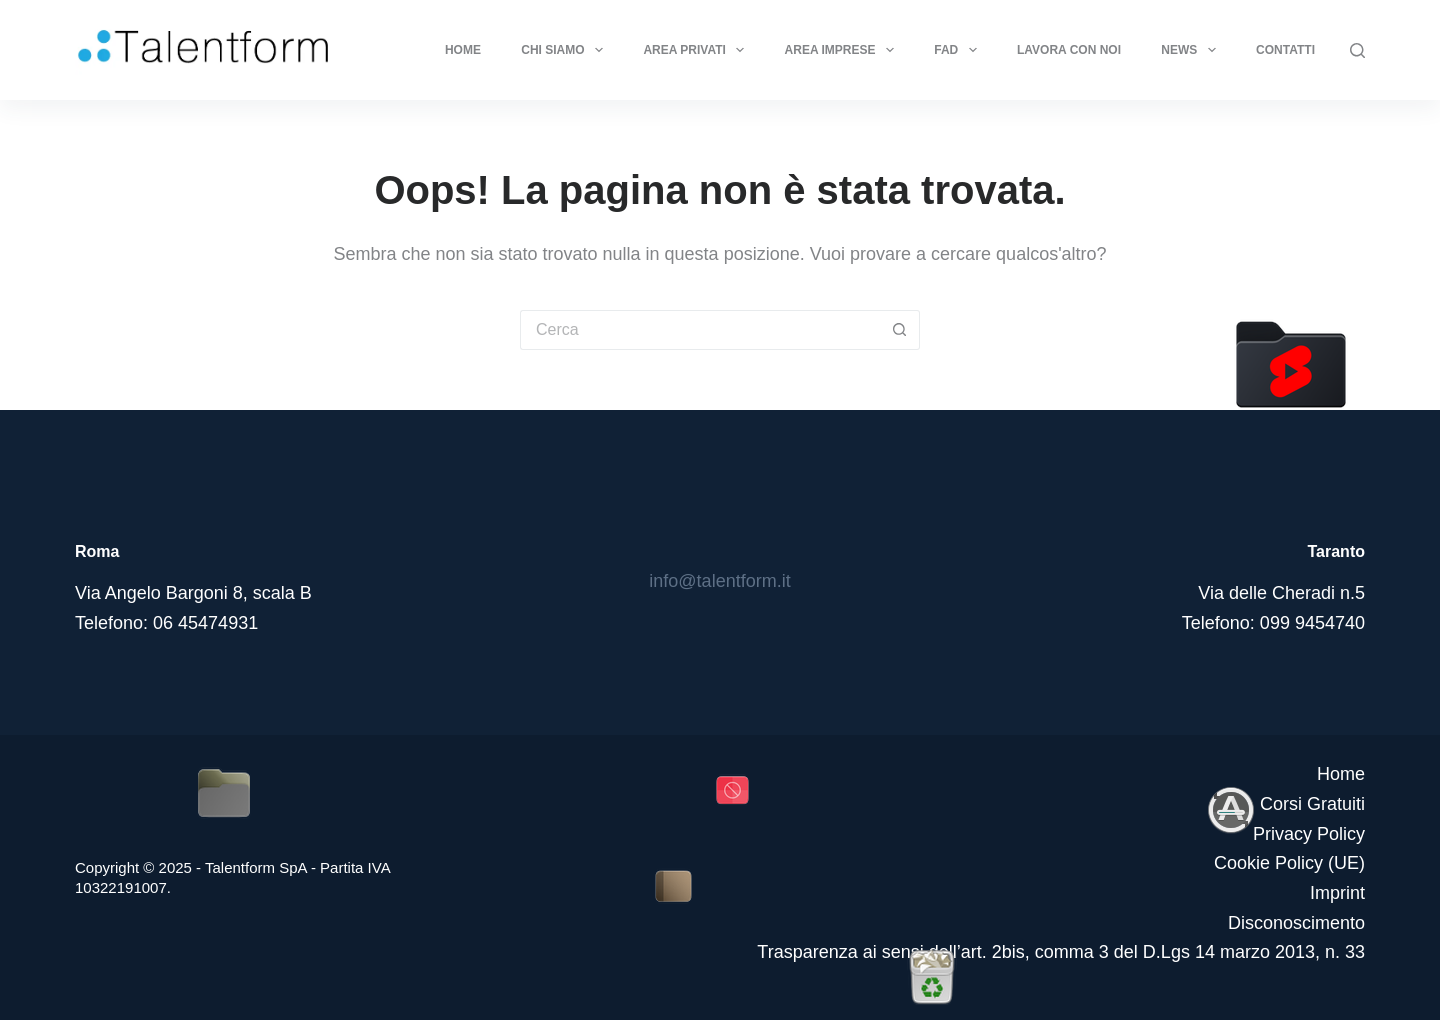  What do you see at coordinates (1231, 810) in the screenshot?
I see `check for system software updates` at bounding box center [1231, 810].